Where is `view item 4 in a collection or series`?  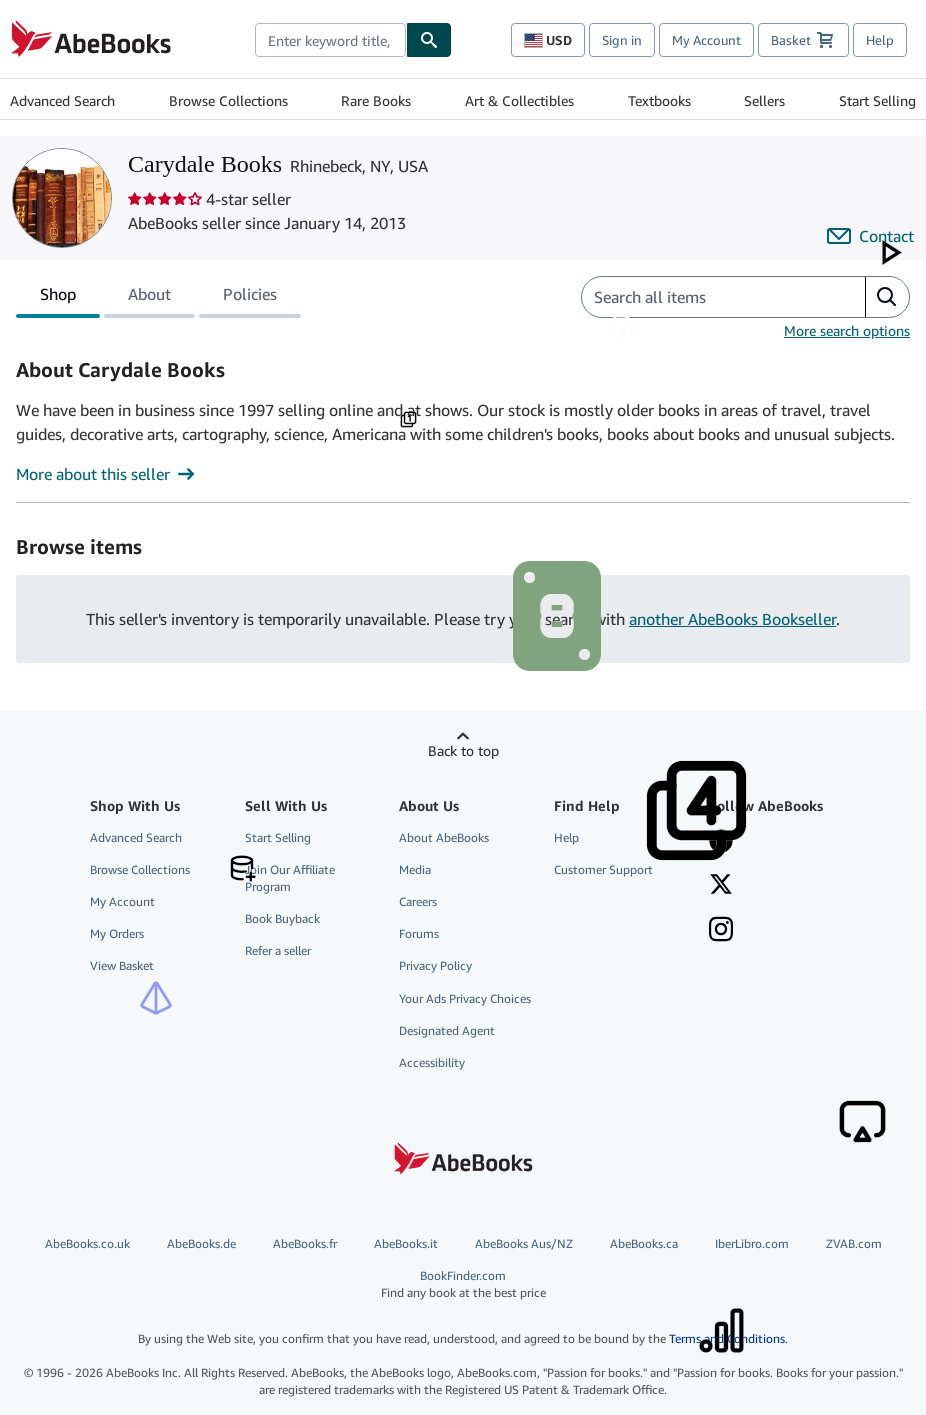
view item 4 in a collection or series is located at coordinates (696, 810).